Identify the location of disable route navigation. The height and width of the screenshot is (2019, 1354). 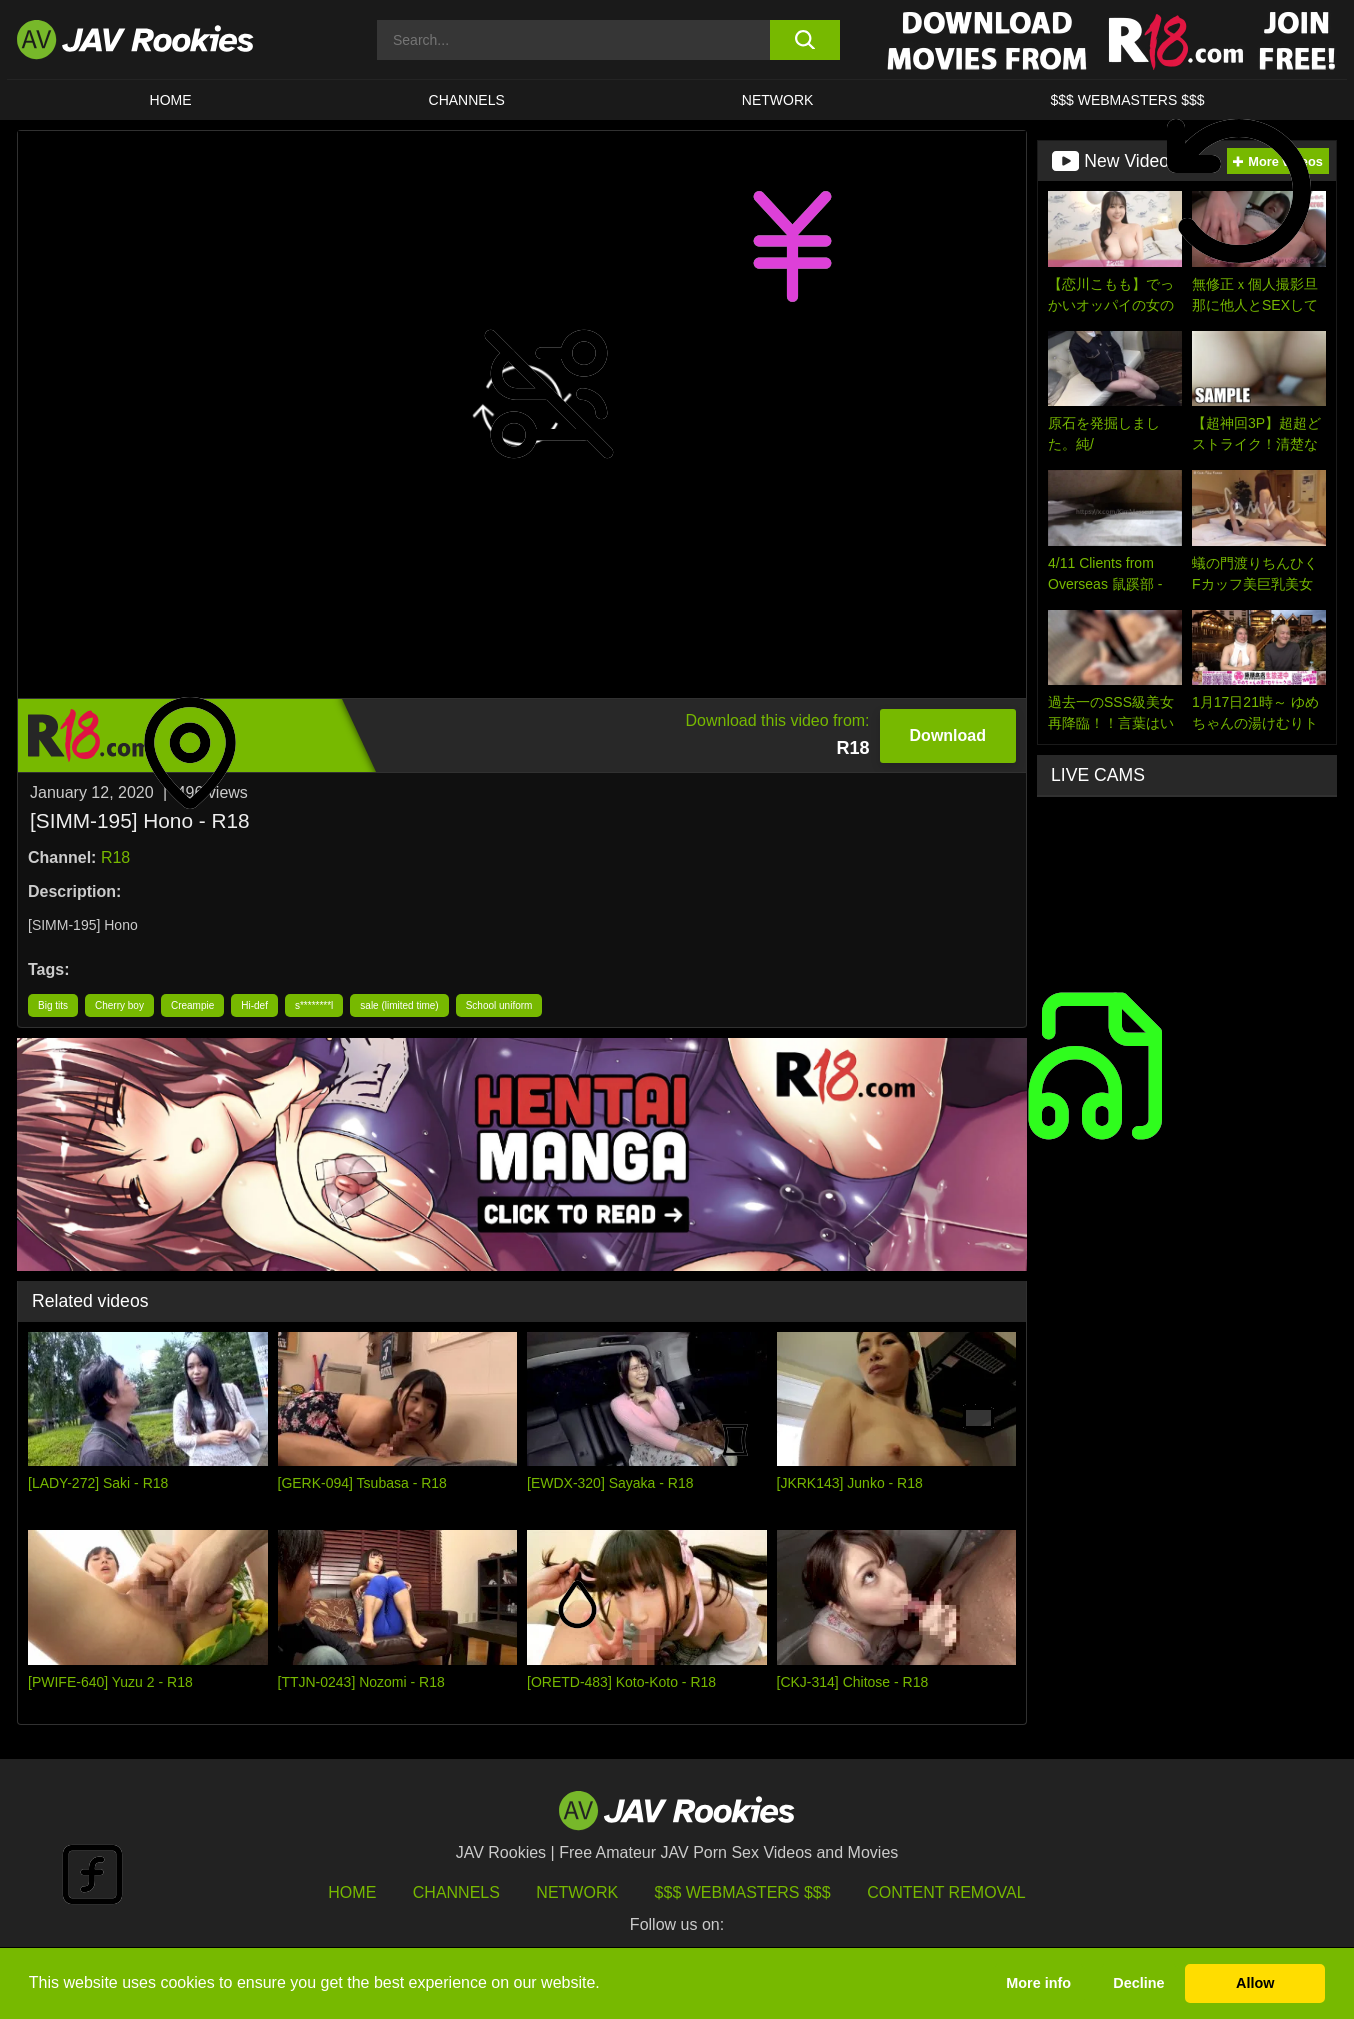
(549, 394).